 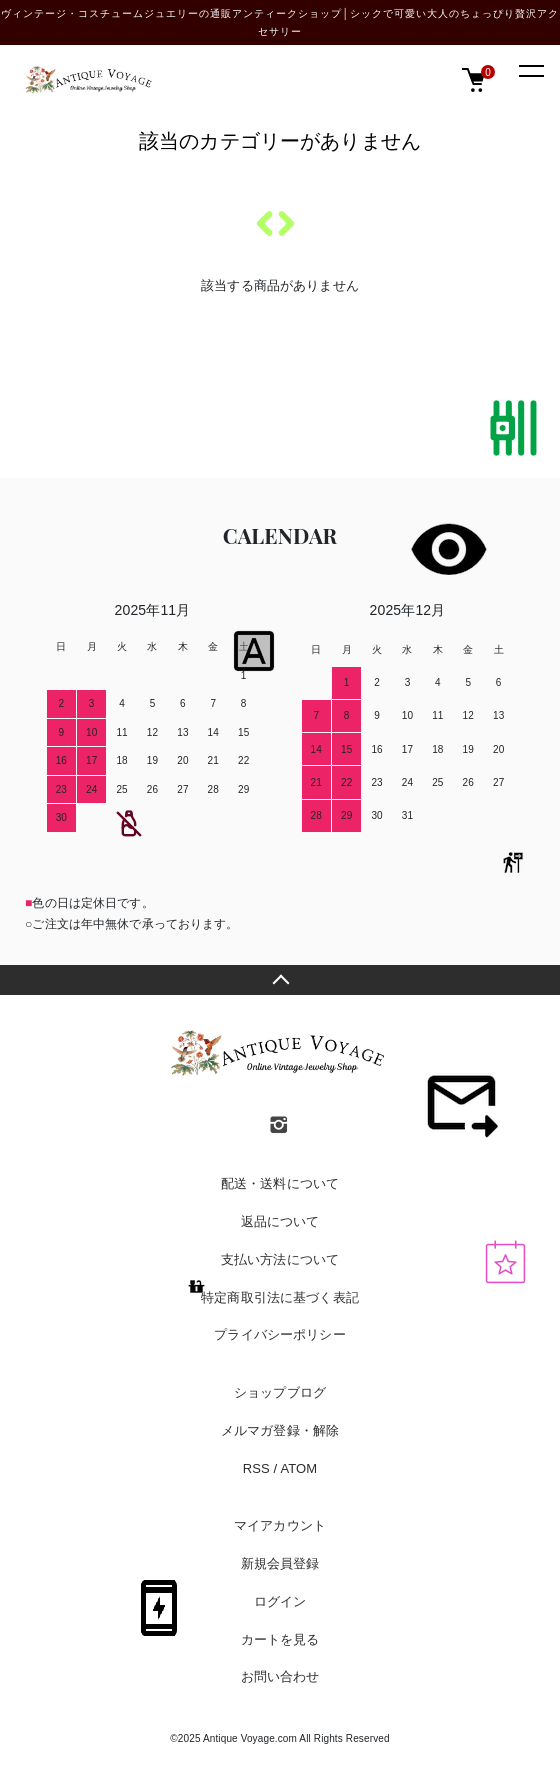 What do you see at coordinates (515, 428) in the screenshot?
I see `indicates a prison or correctional facility location` at bounding box center [515, 428].